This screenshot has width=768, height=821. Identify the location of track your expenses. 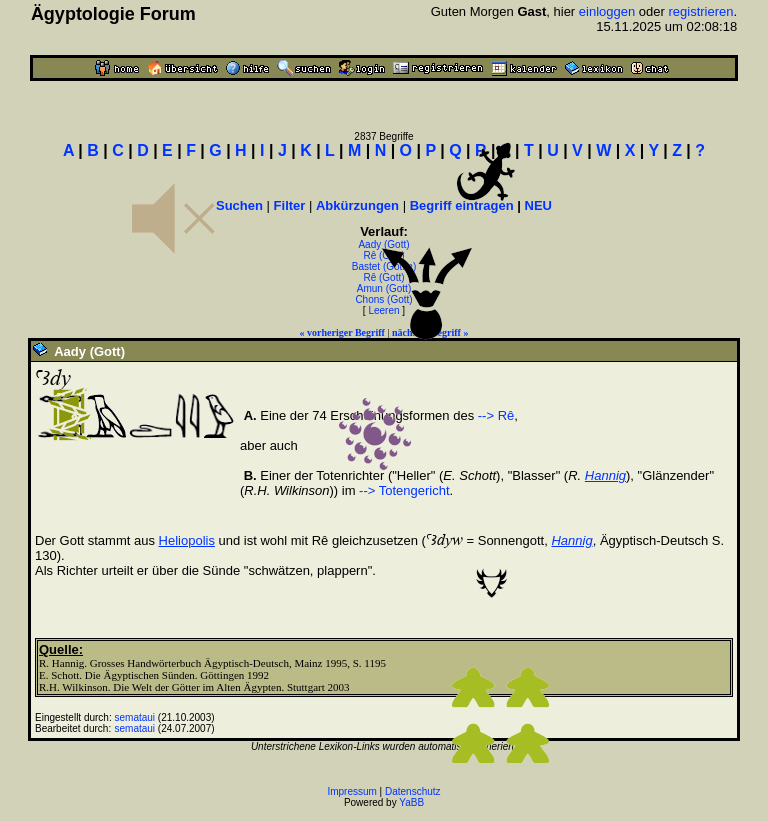
(427, 293).